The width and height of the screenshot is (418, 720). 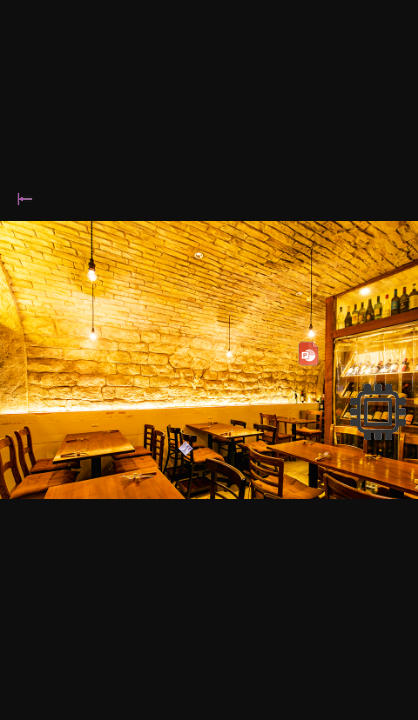 What do you see at coordinates (25, 199) in the screenshot?
I see `go to the first item in a list or sequence` at bounding box center [25, 199].